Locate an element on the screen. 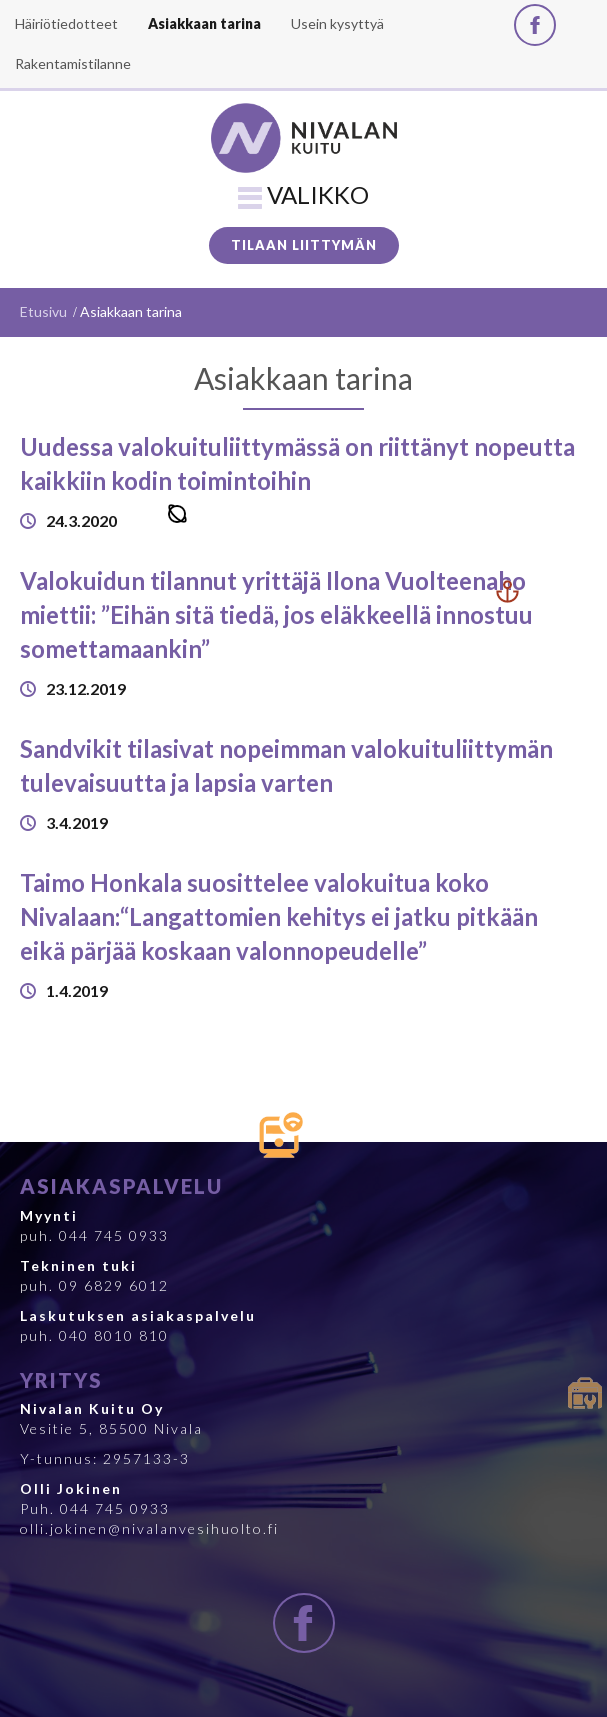  open Google Search Console is located at coordinates (585, 1393).